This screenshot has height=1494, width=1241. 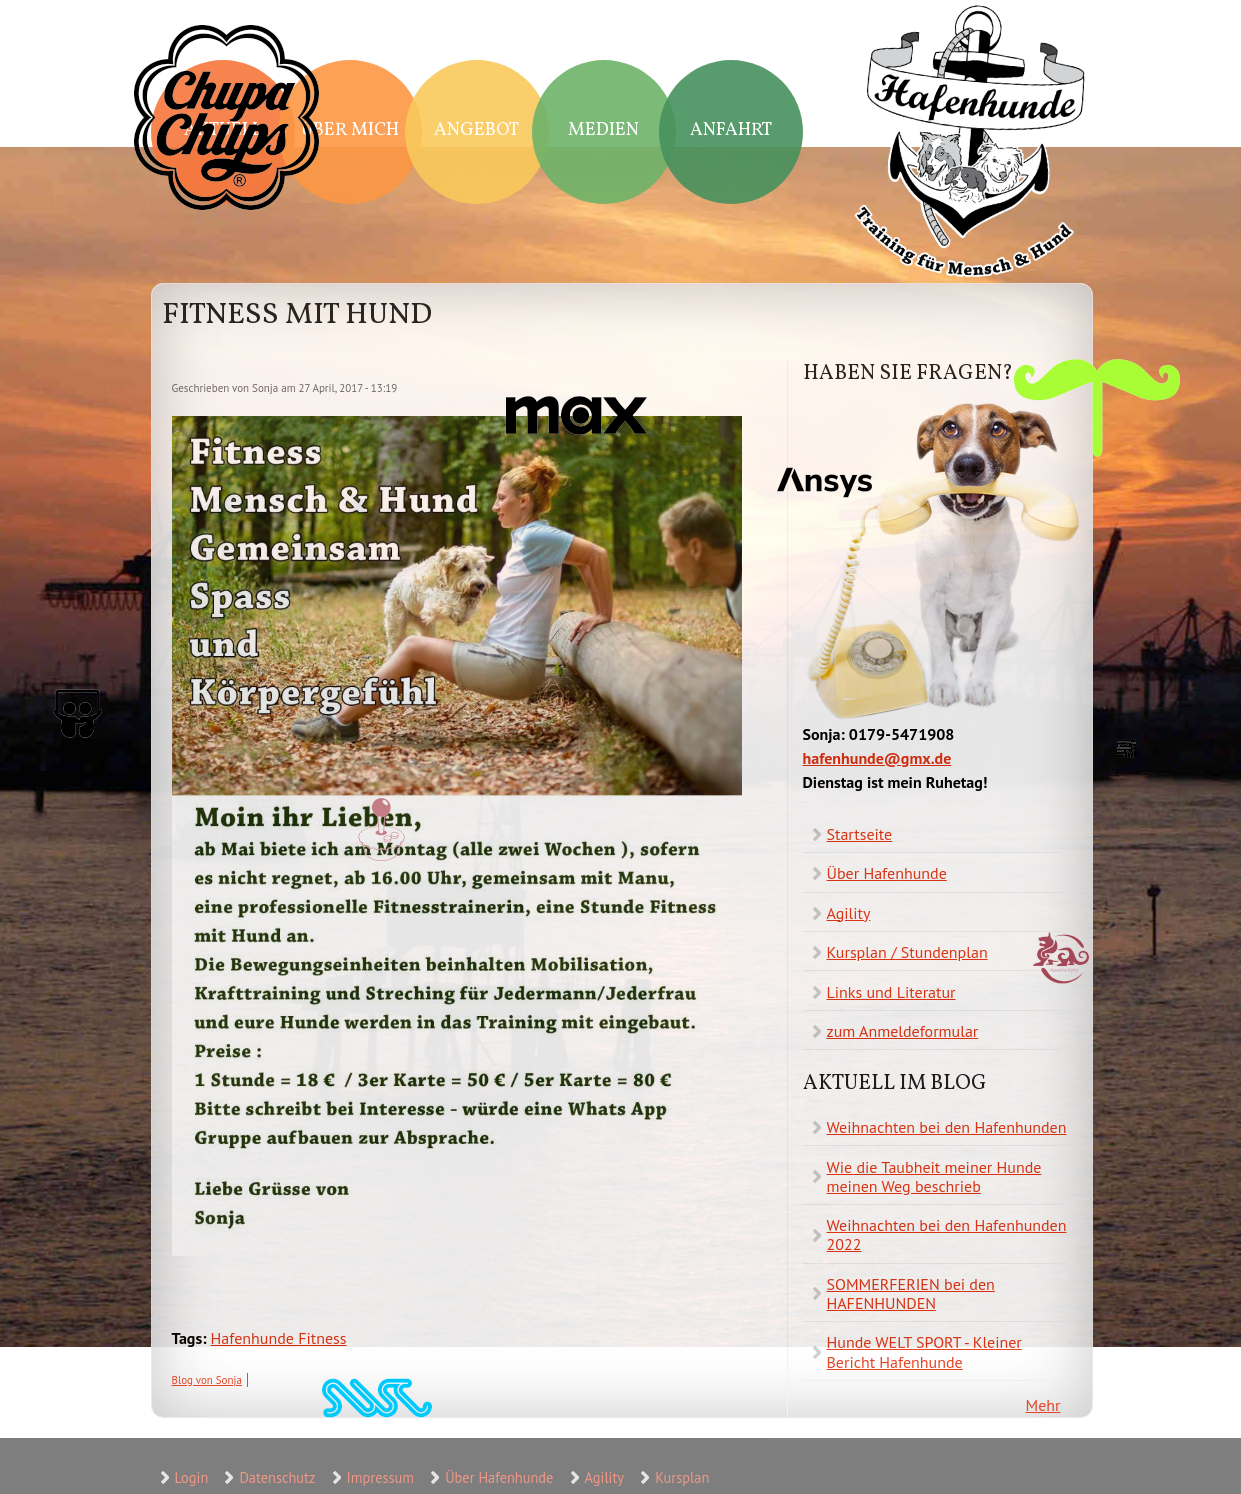 What do you see at coordinates (377, 1398) in the screenshot?
I see `visit the SWC (Speedy Web Compiler) website or documentation` at bounding box center [377, 1398].